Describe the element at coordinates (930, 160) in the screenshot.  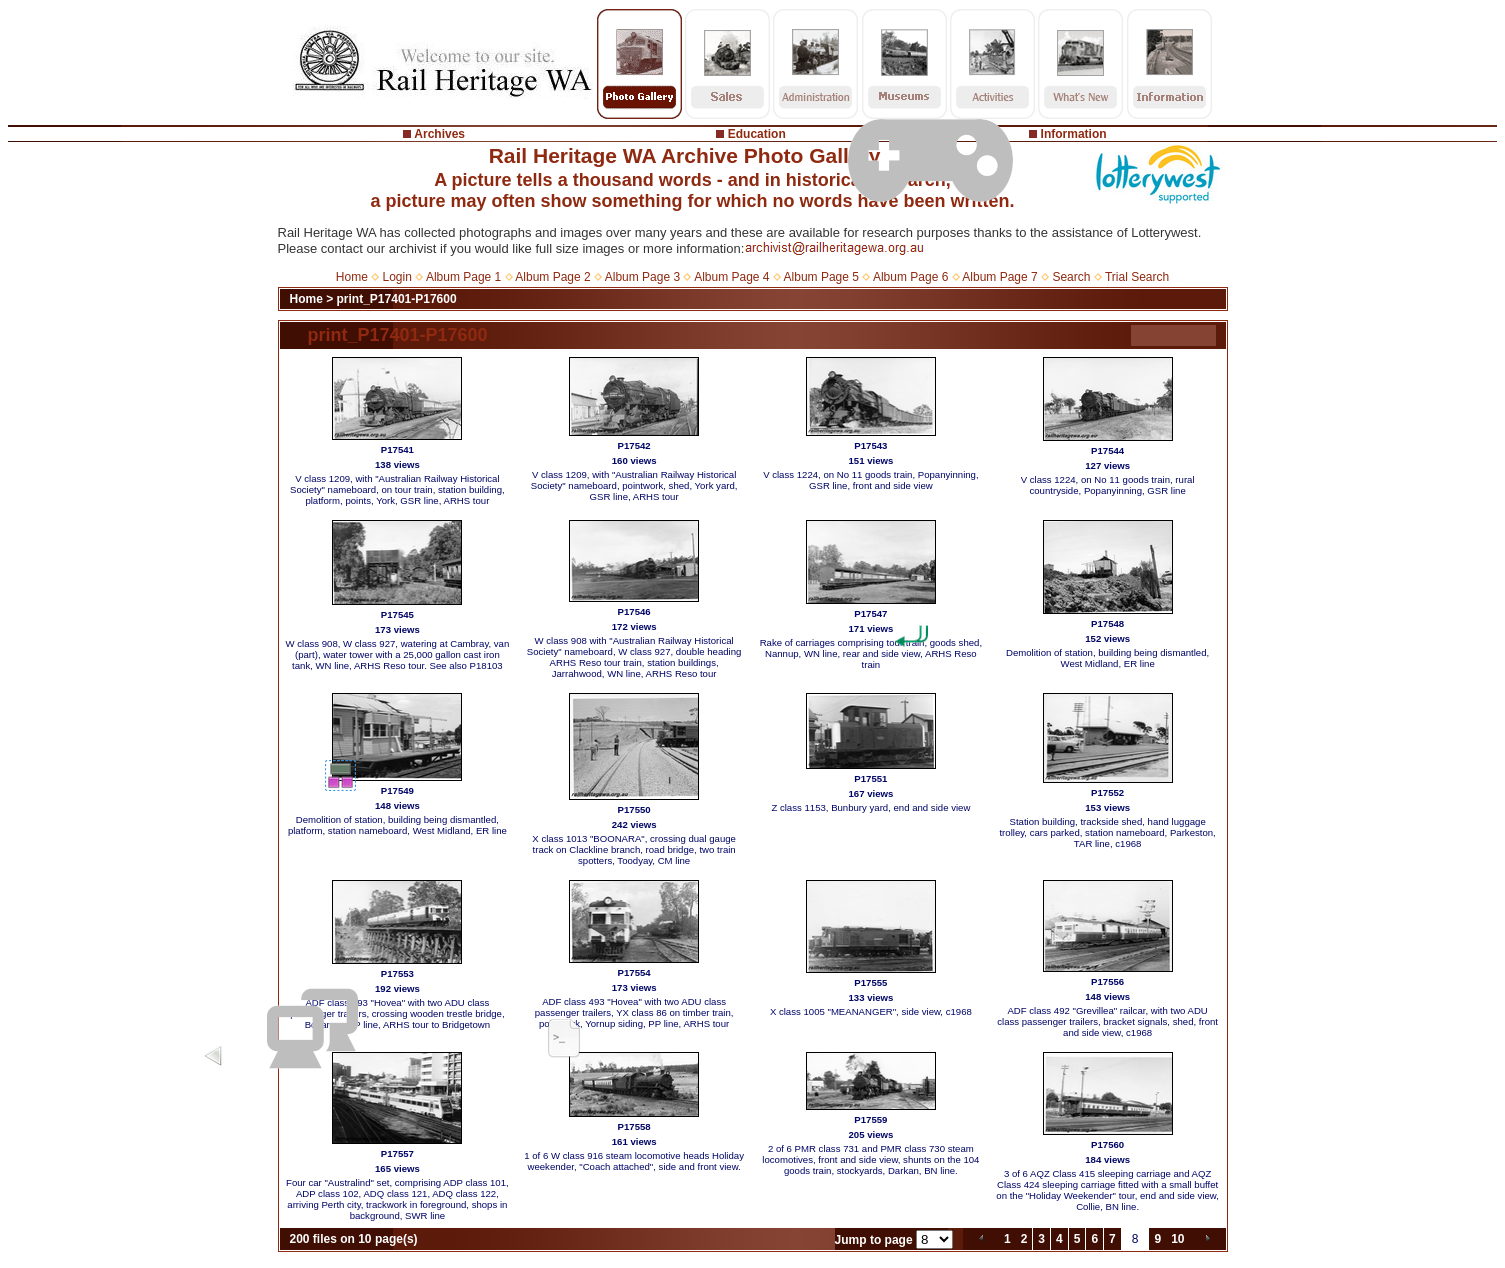
I see `game controller input device` at that location.